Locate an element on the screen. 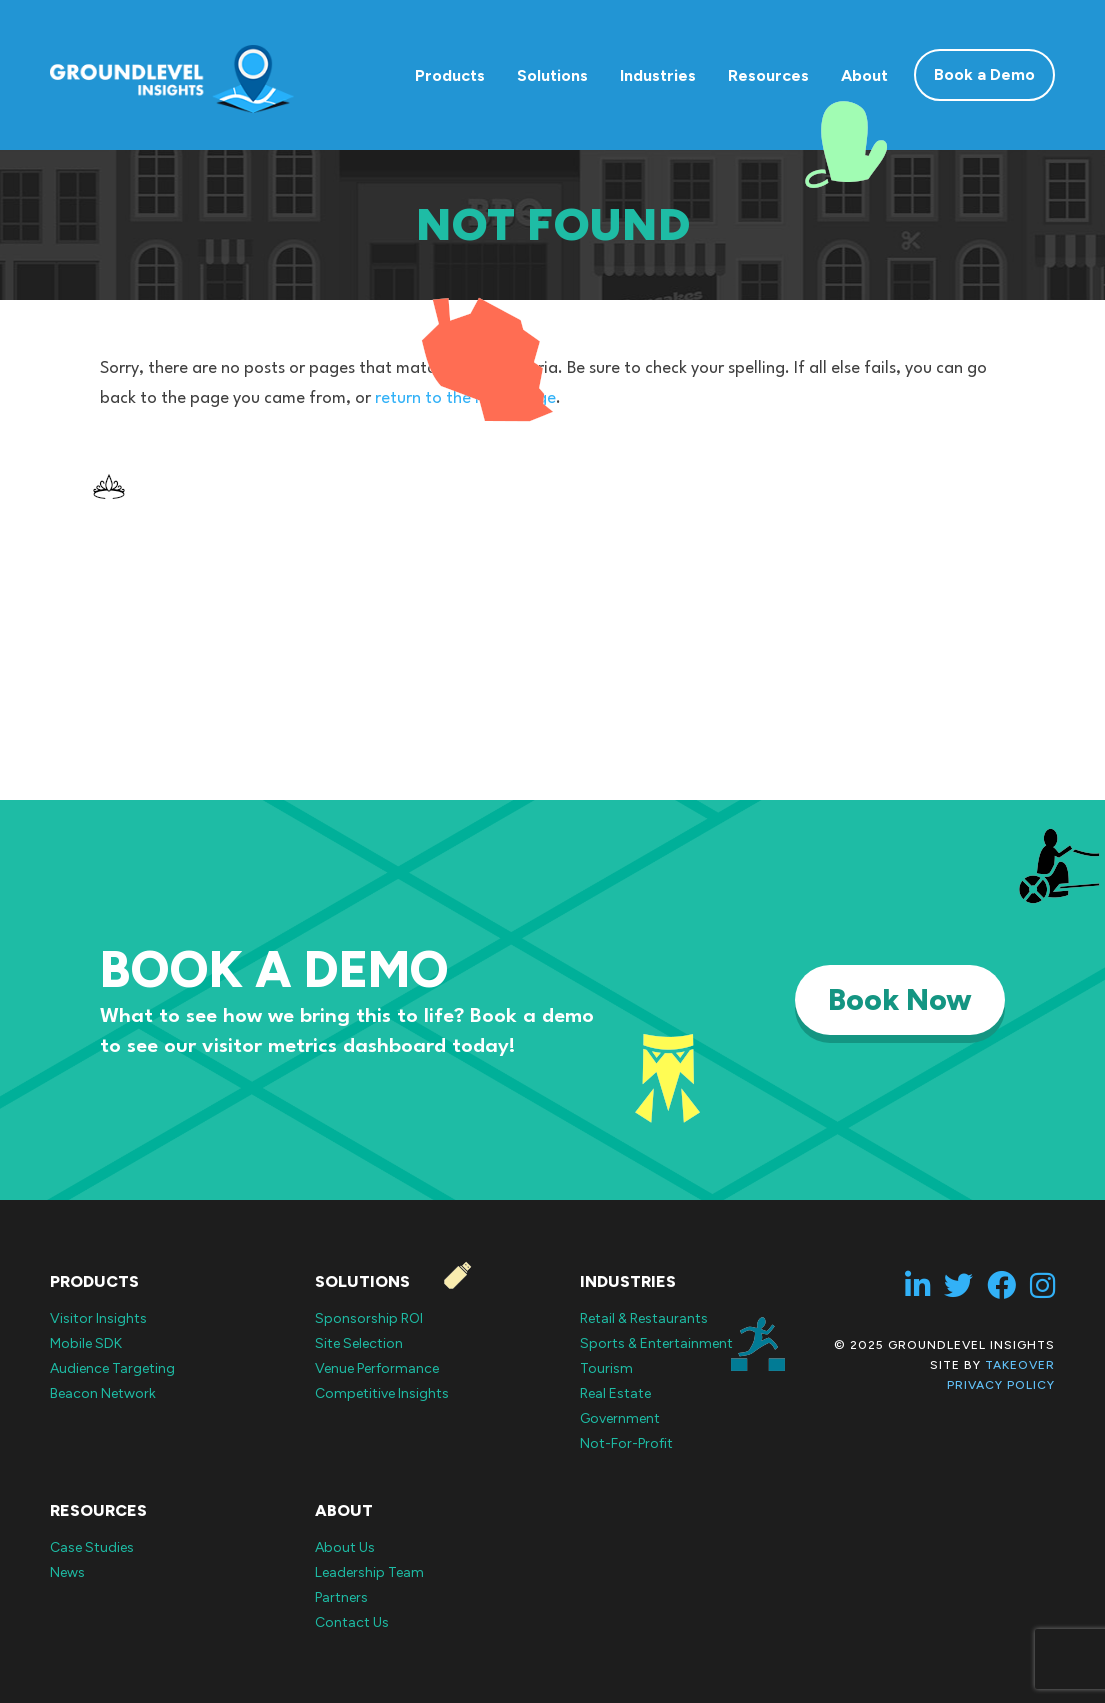 Image resolution: width=1105 pixels, height=1703 pixels. select tanzania as your country or region is located at coordinates (487, 359).